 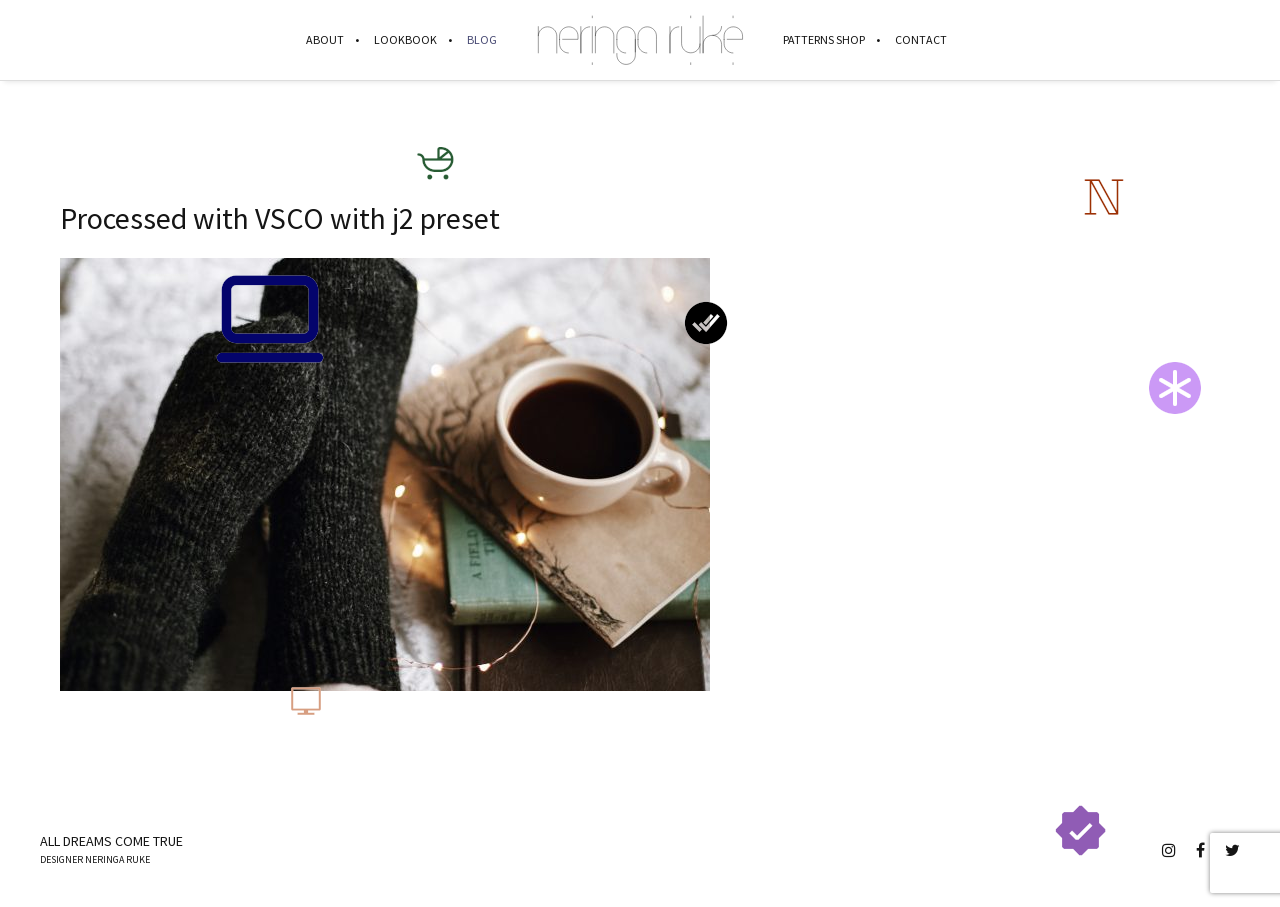 I want to click on access baby or parenting-related features, so click(x=436, y=162).